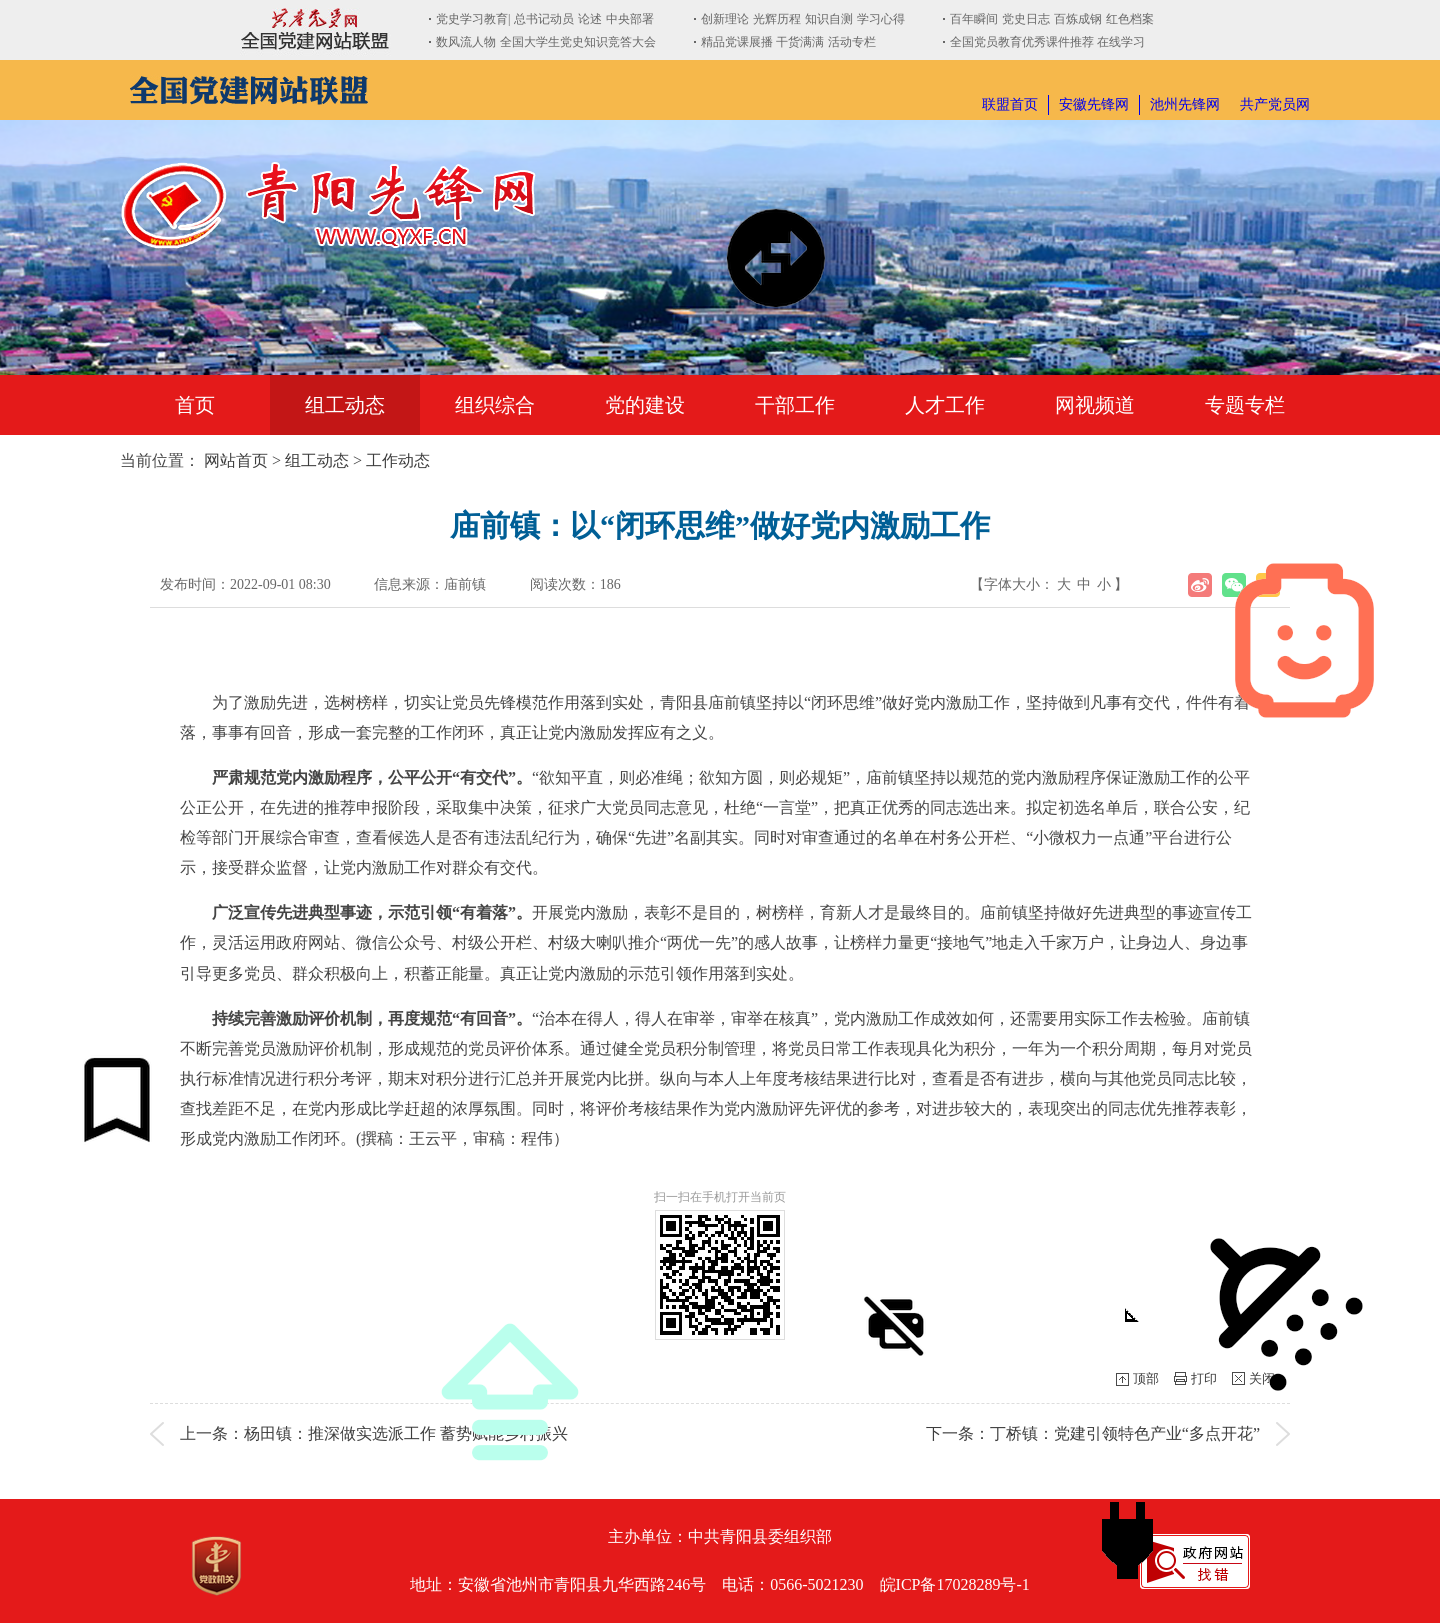  I want to click on indicates device is charging or connected to power, so click(1127, 1540).